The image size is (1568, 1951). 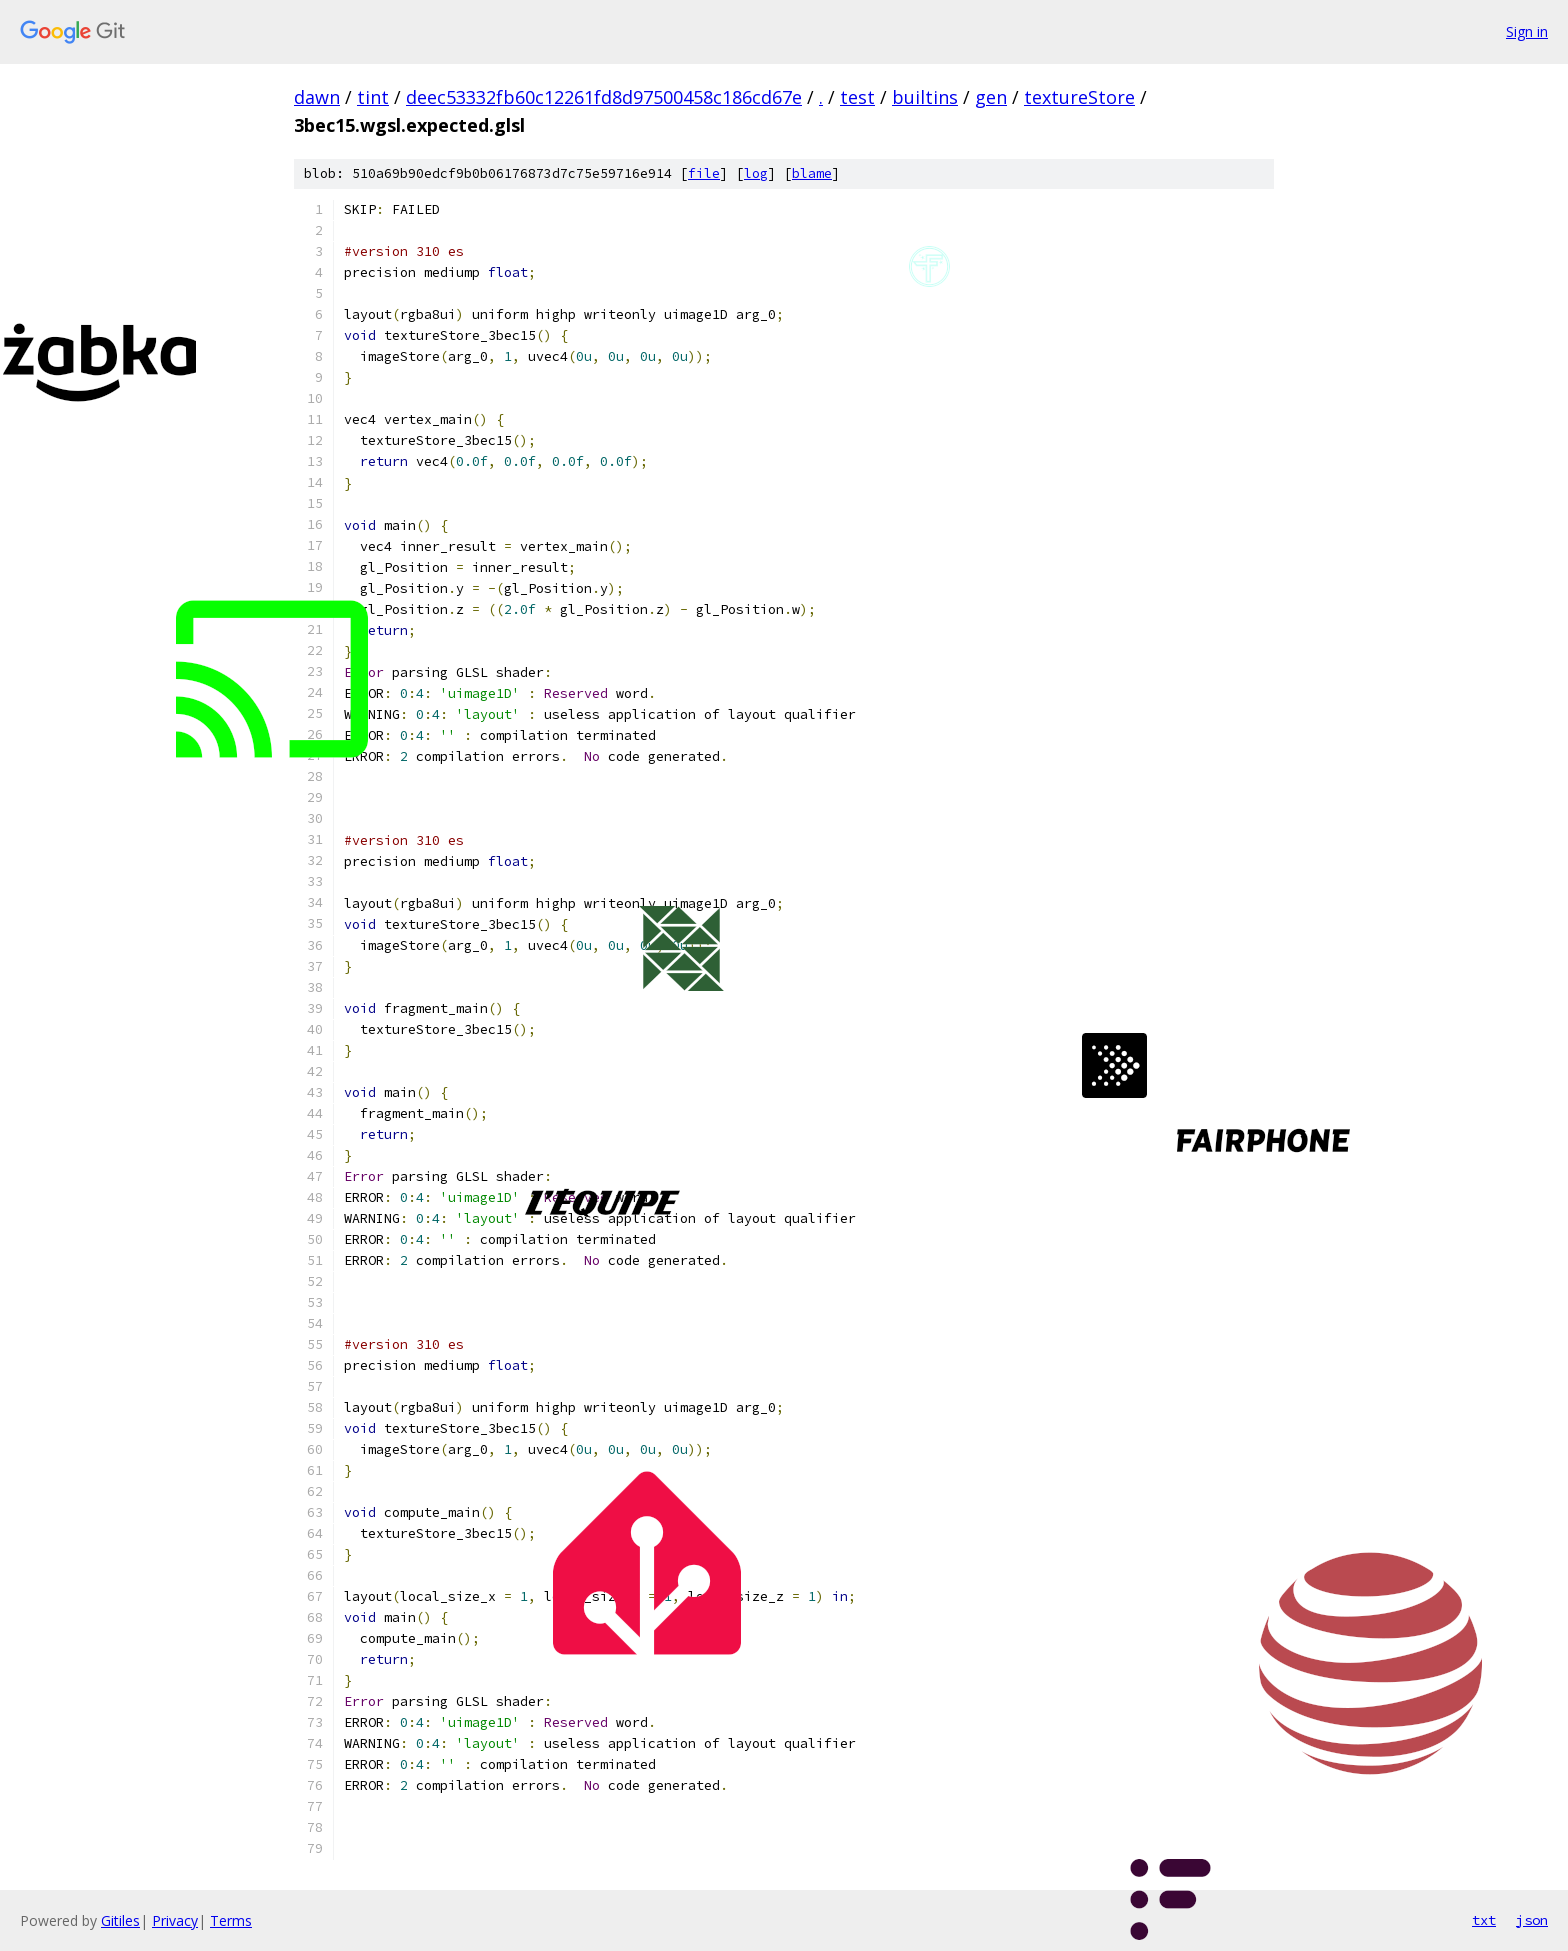 I want to click on NSIS (Nullsoft Scriptable Install System) logo, so click(x=681, y=948).